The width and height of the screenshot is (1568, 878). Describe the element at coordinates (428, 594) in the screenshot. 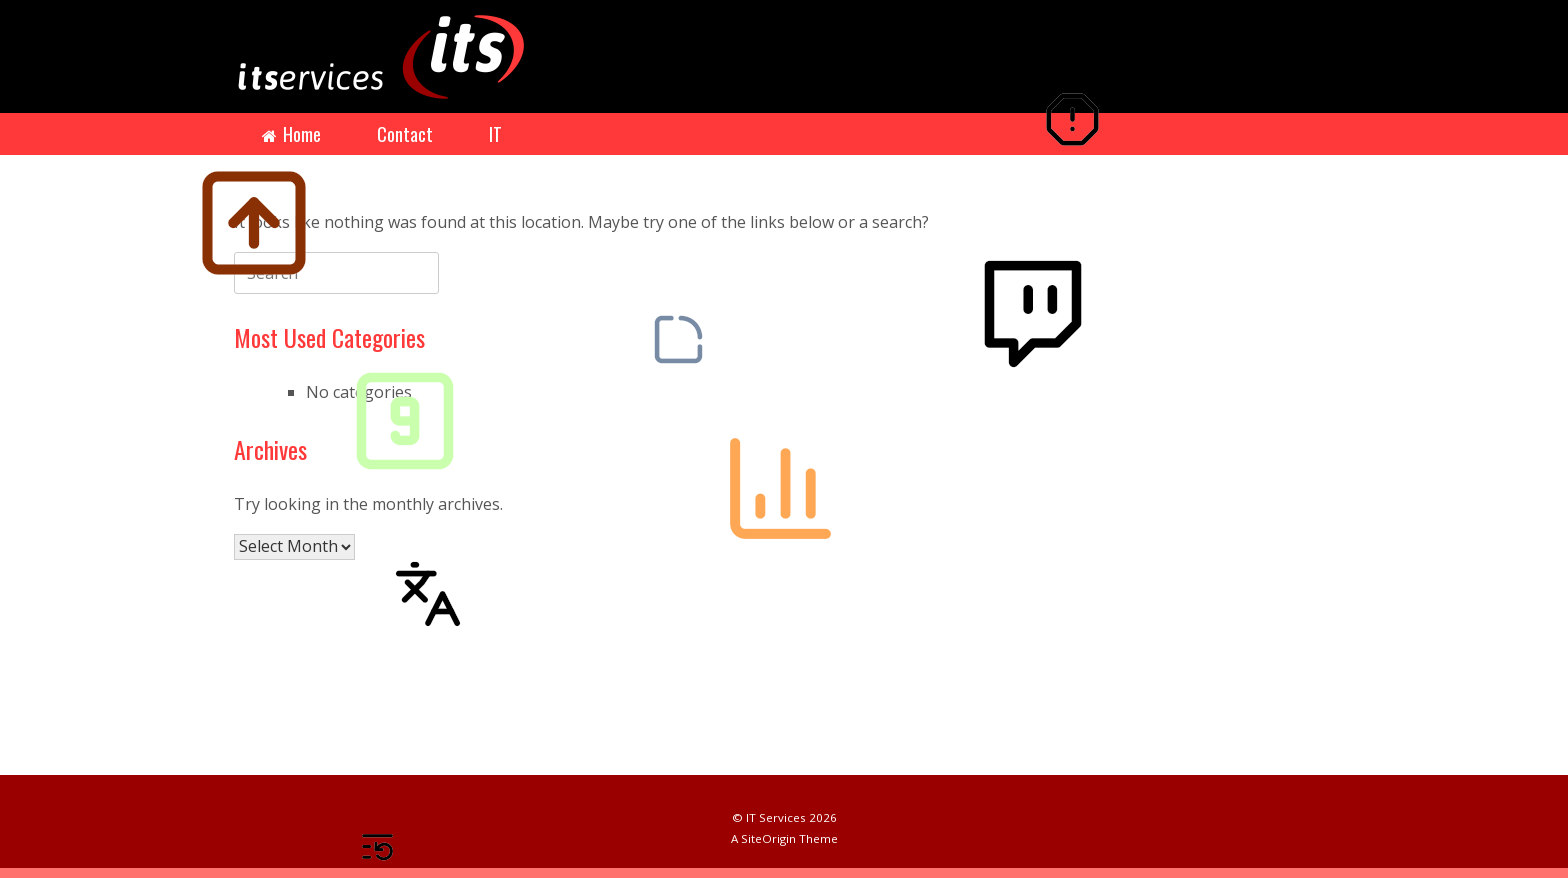

I see `change language settings` at that location.